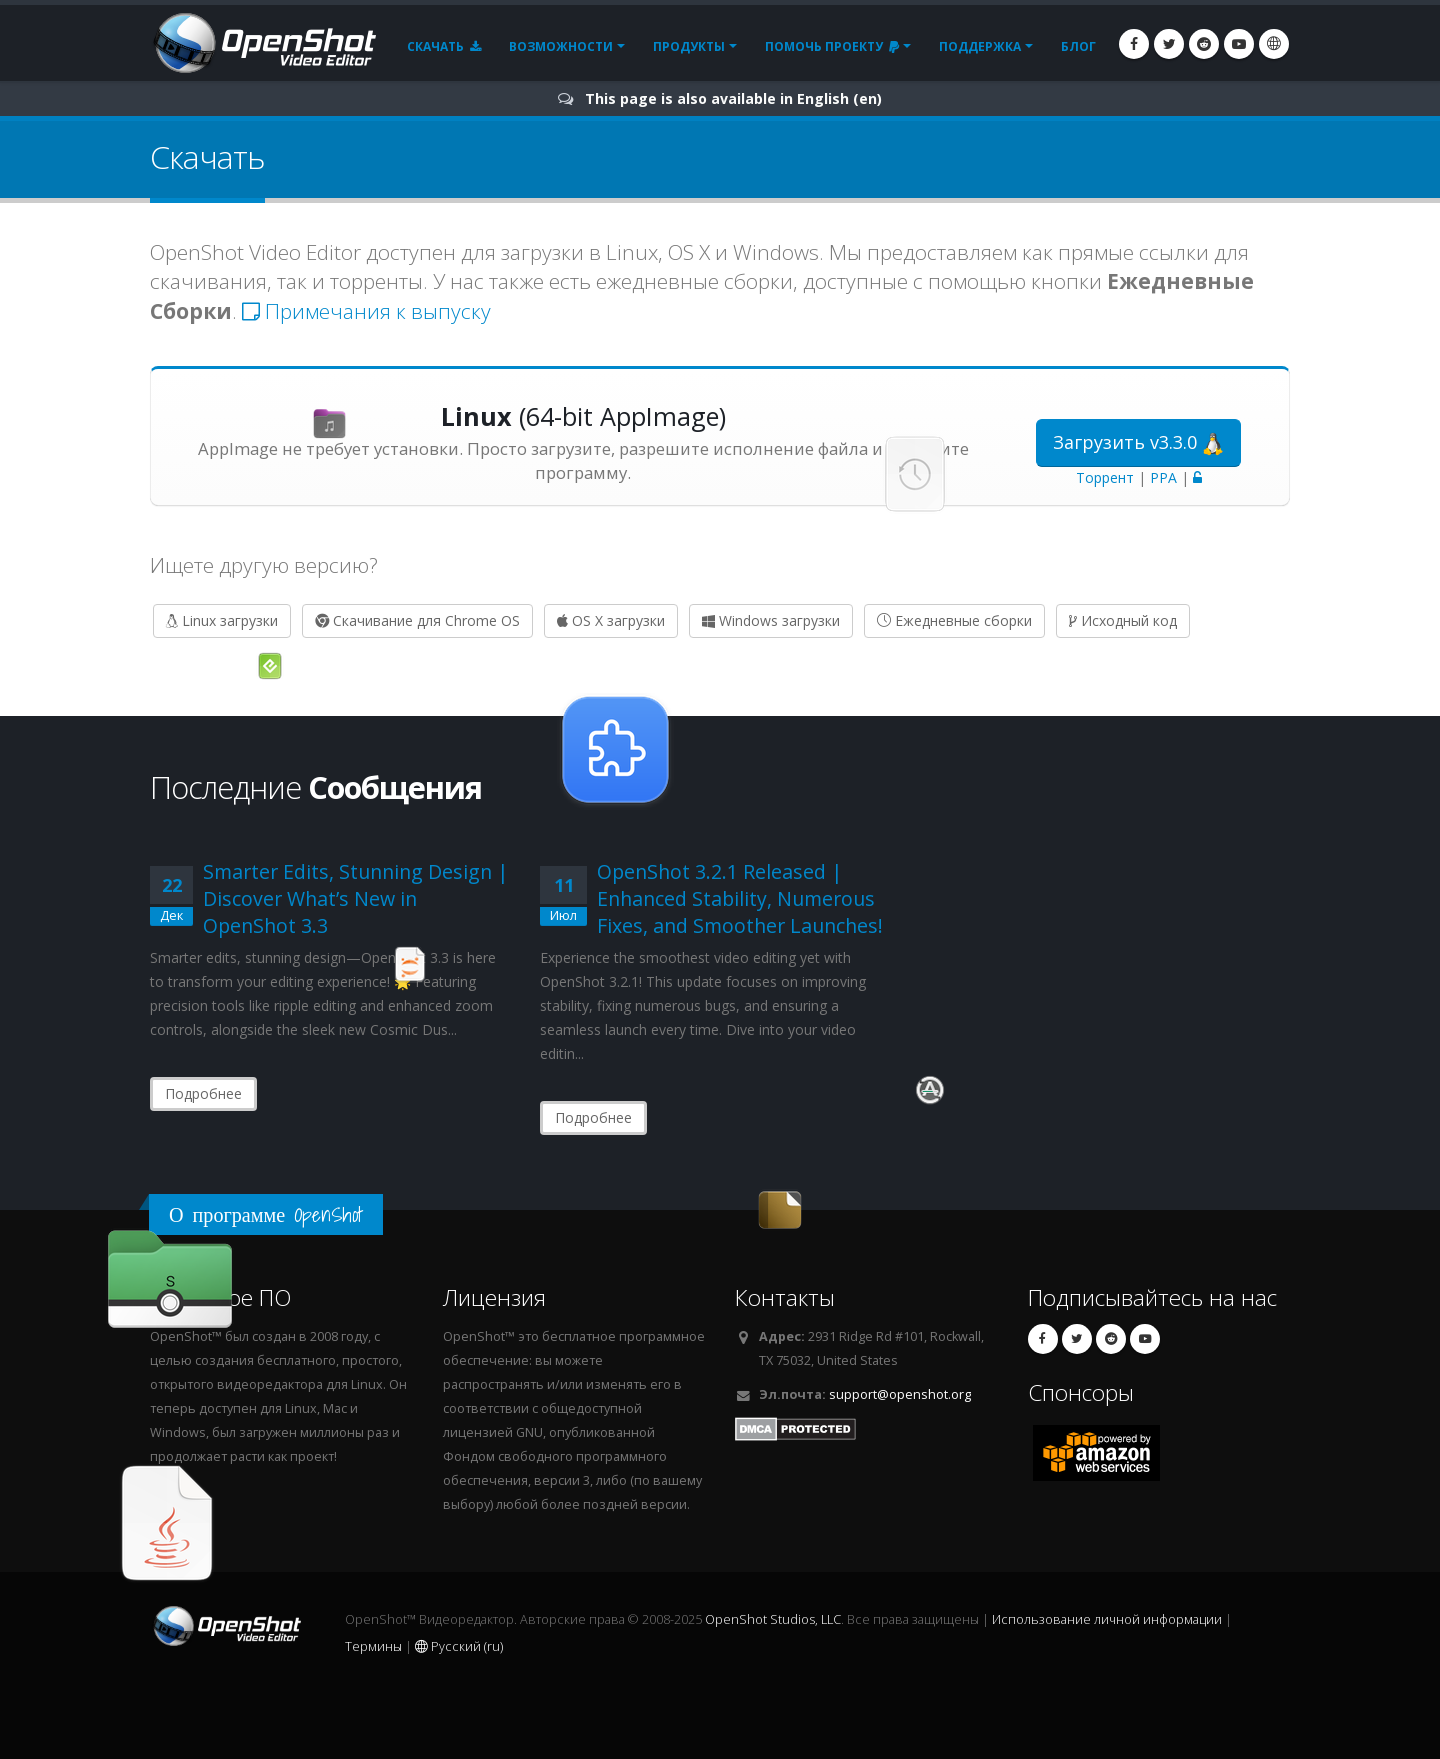  Describe the element at coordinates (410, 964) in the screenshot. I see `open a jupyter notebook file` at that location.